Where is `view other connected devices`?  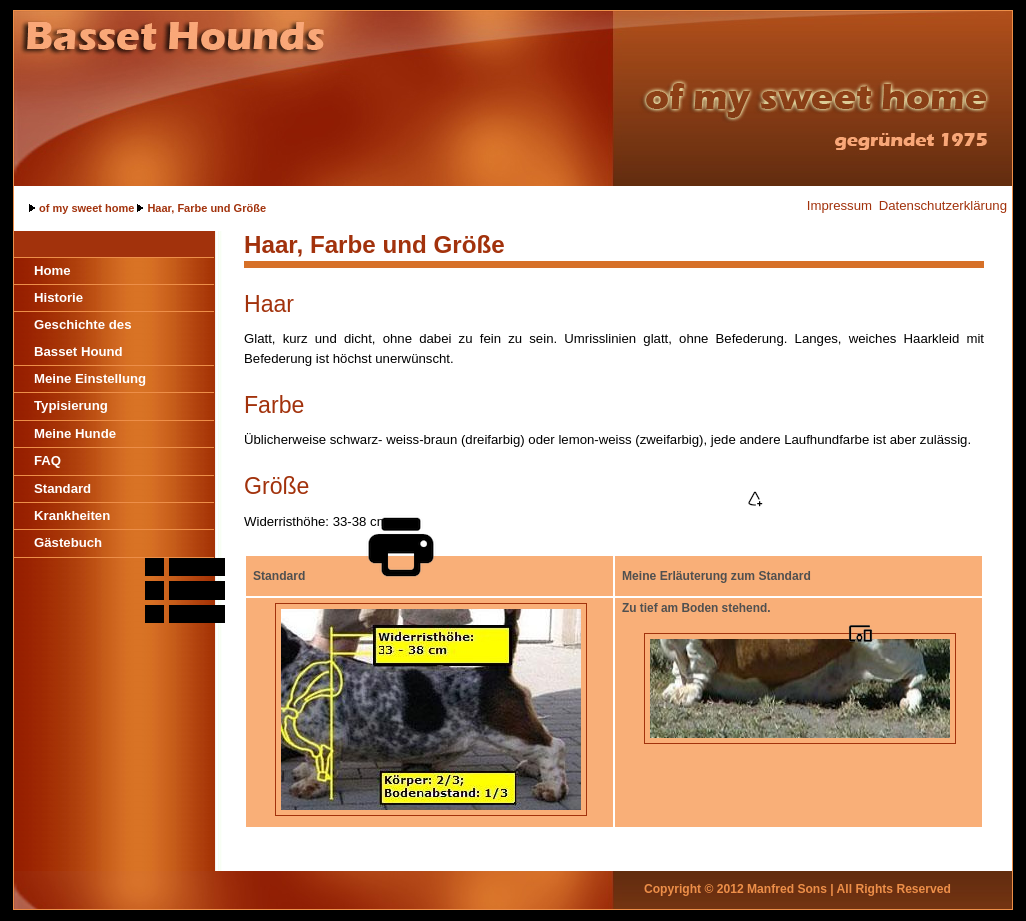 view other connected devices is located at coordinates (860, 633).